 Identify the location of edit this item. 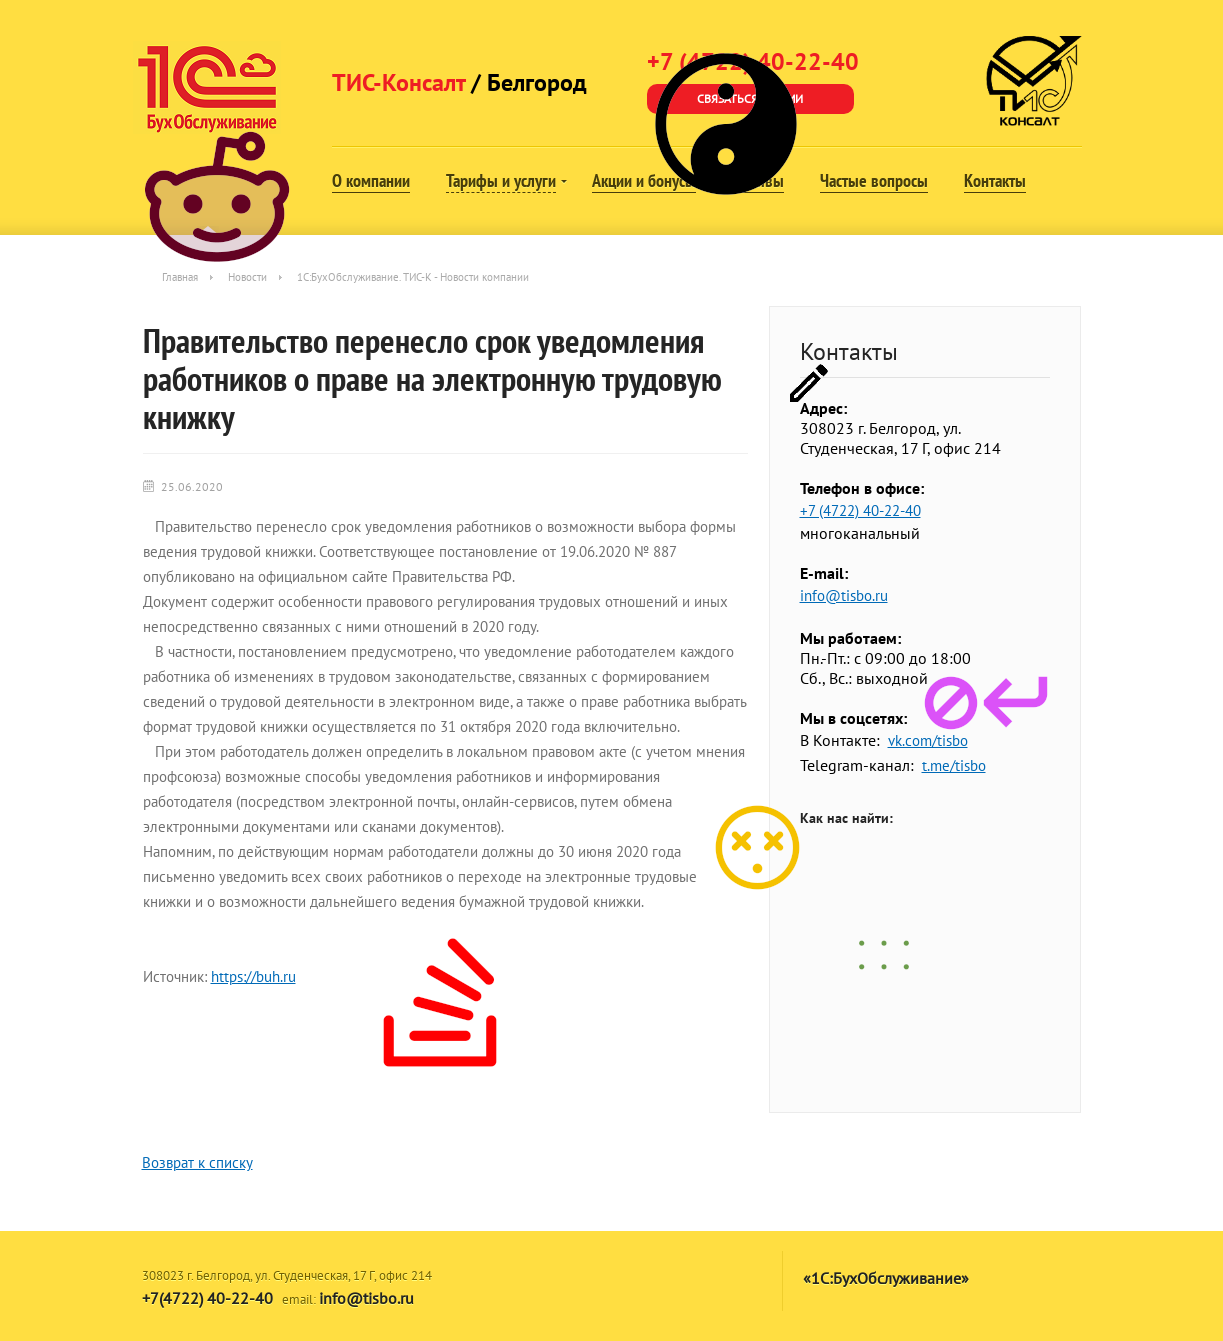
(809, 383).